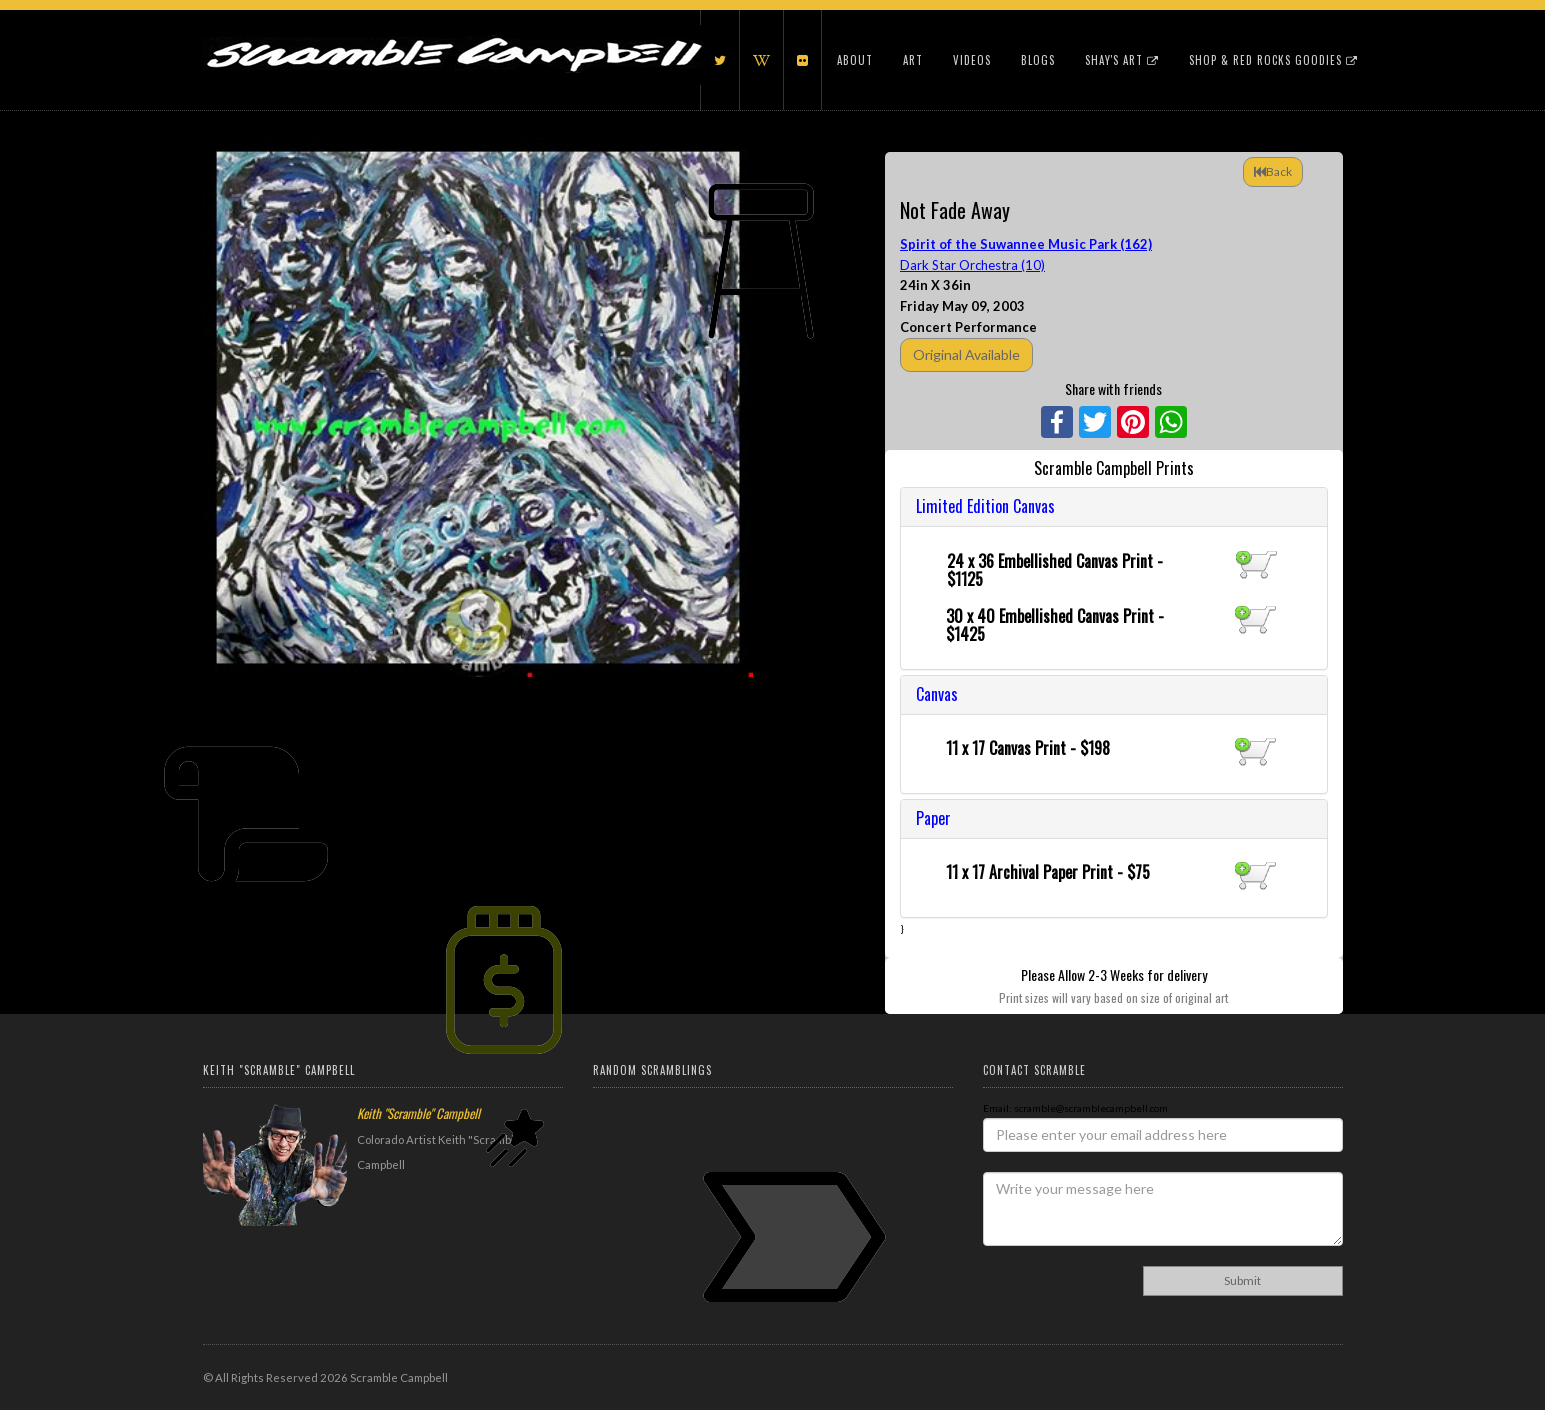 The width and height of the screenshot is (1545, 1410). I want to click on apply a label or tag to an item, so click(788, 1237).